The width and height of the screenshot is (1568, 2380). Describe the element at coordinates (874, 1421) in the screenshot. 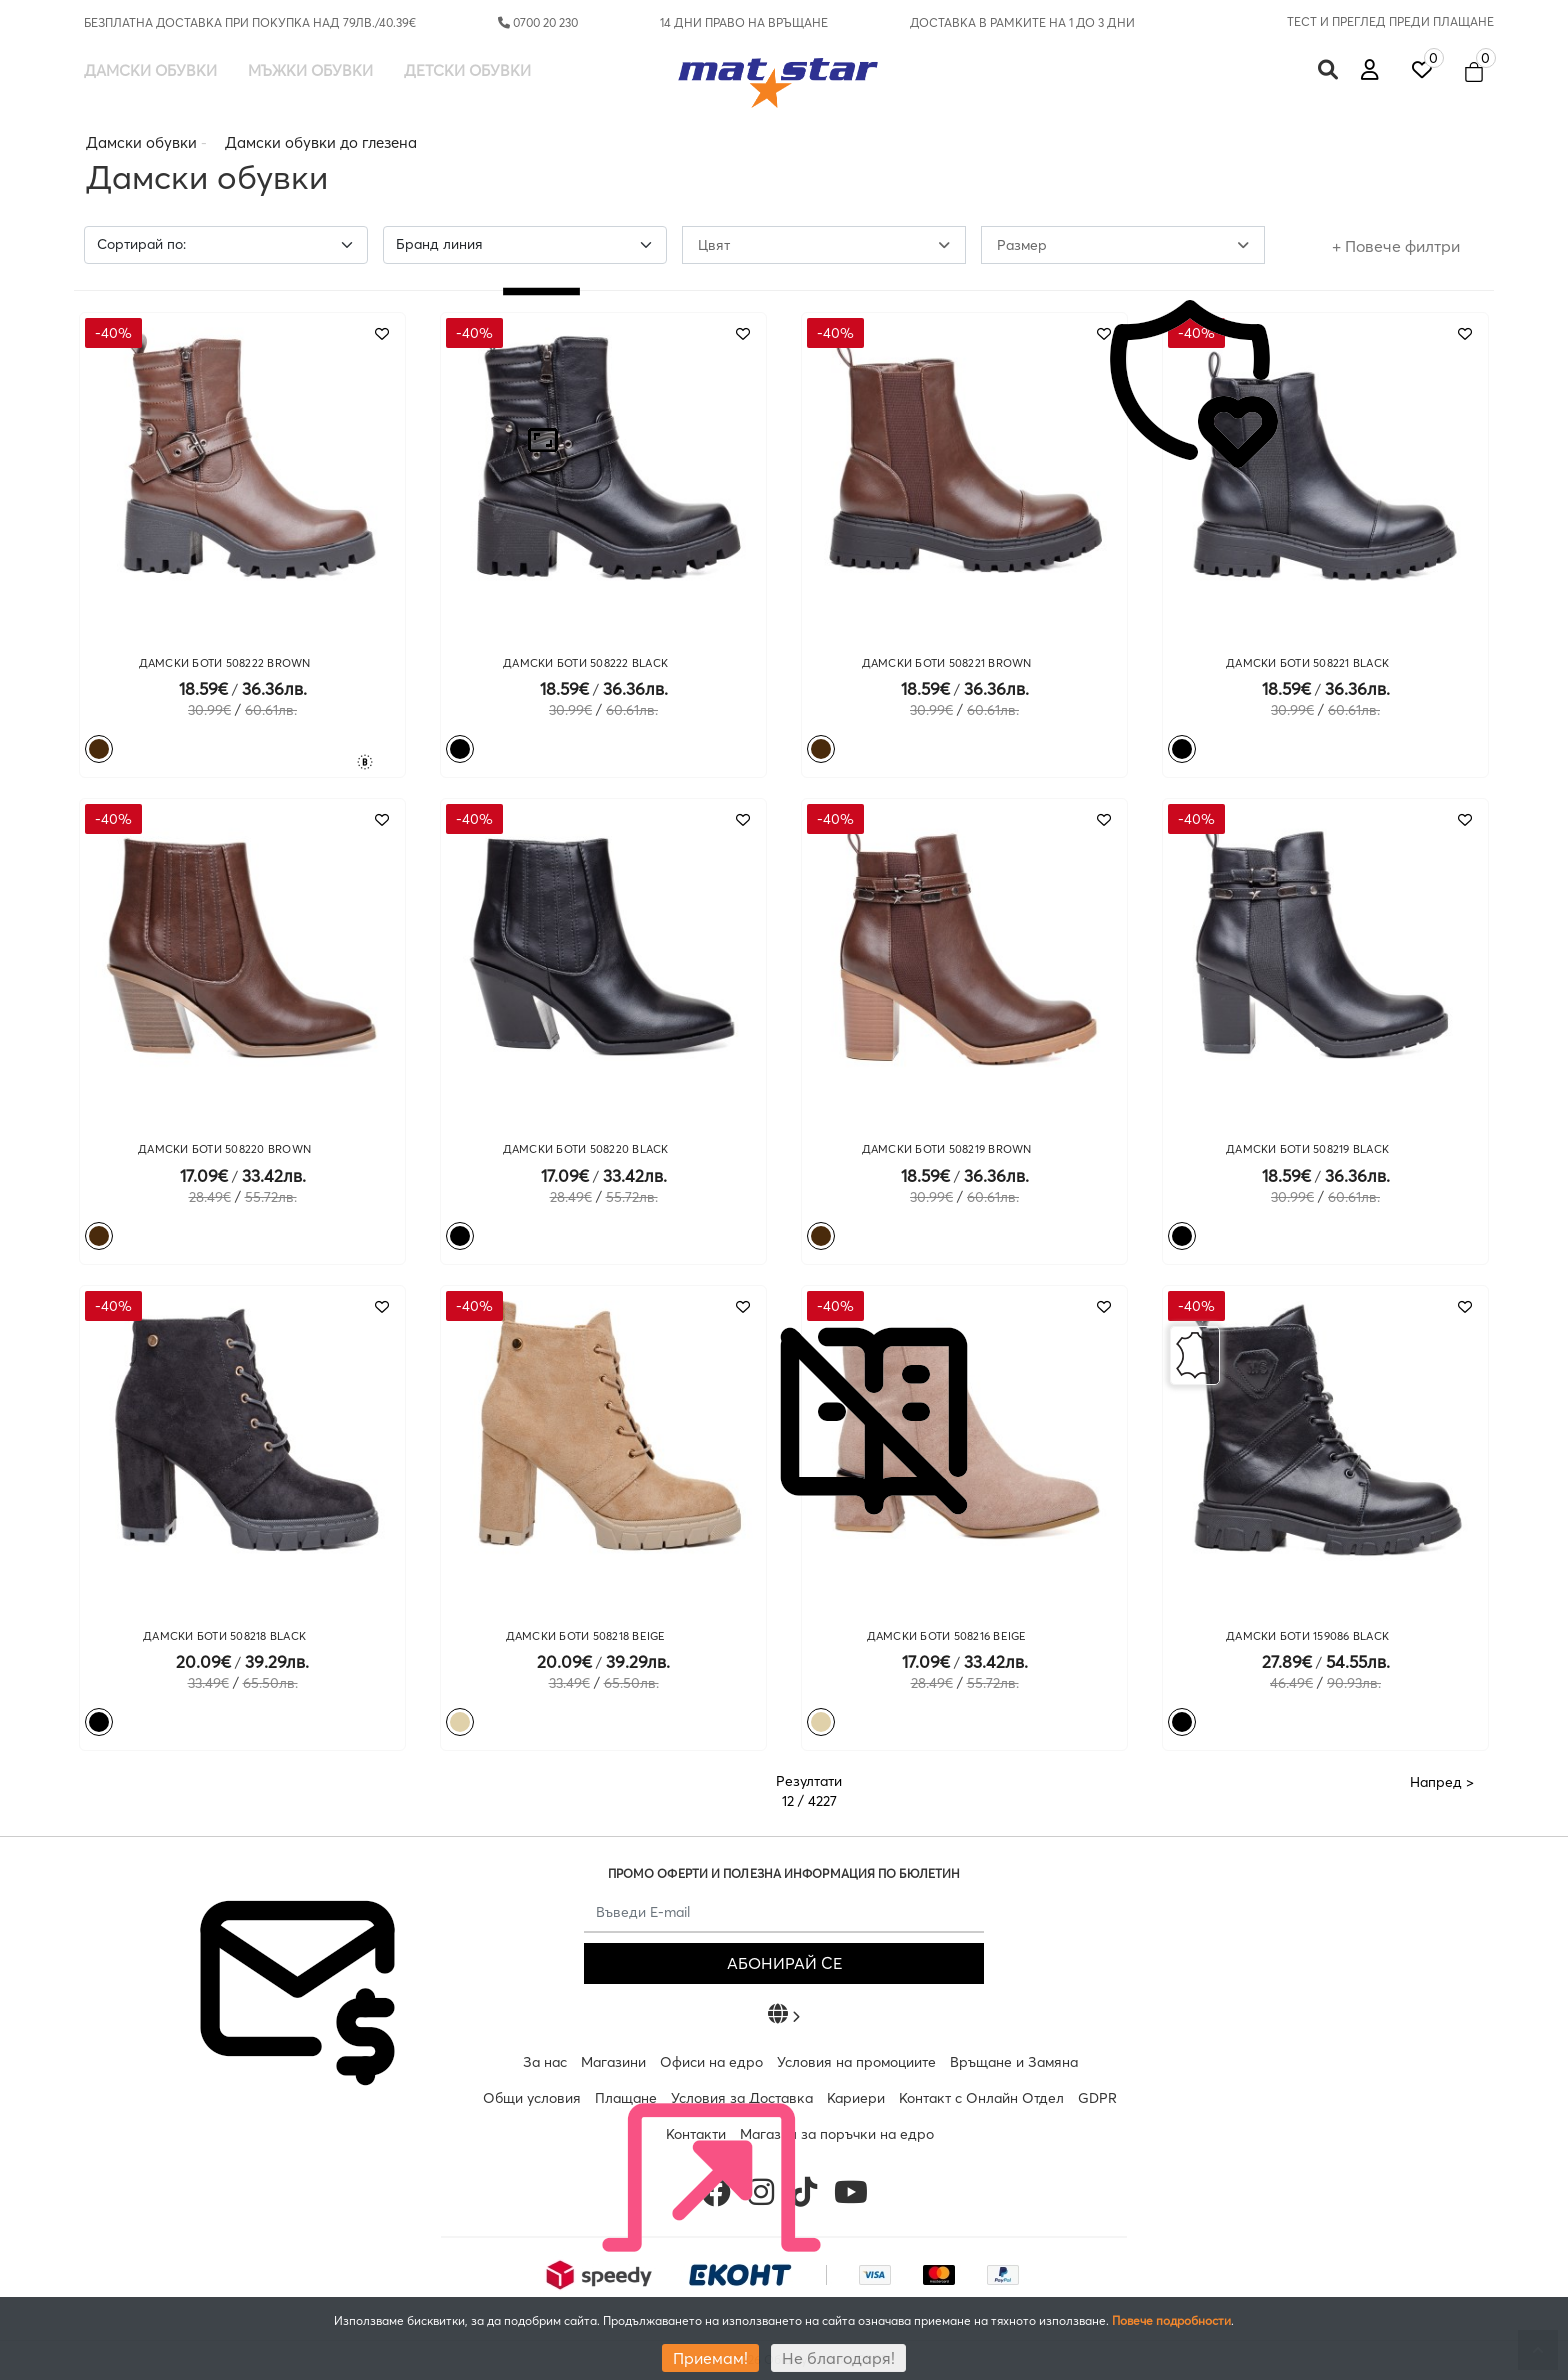

I see `disable vocabulary or dictionary feature` at that location.